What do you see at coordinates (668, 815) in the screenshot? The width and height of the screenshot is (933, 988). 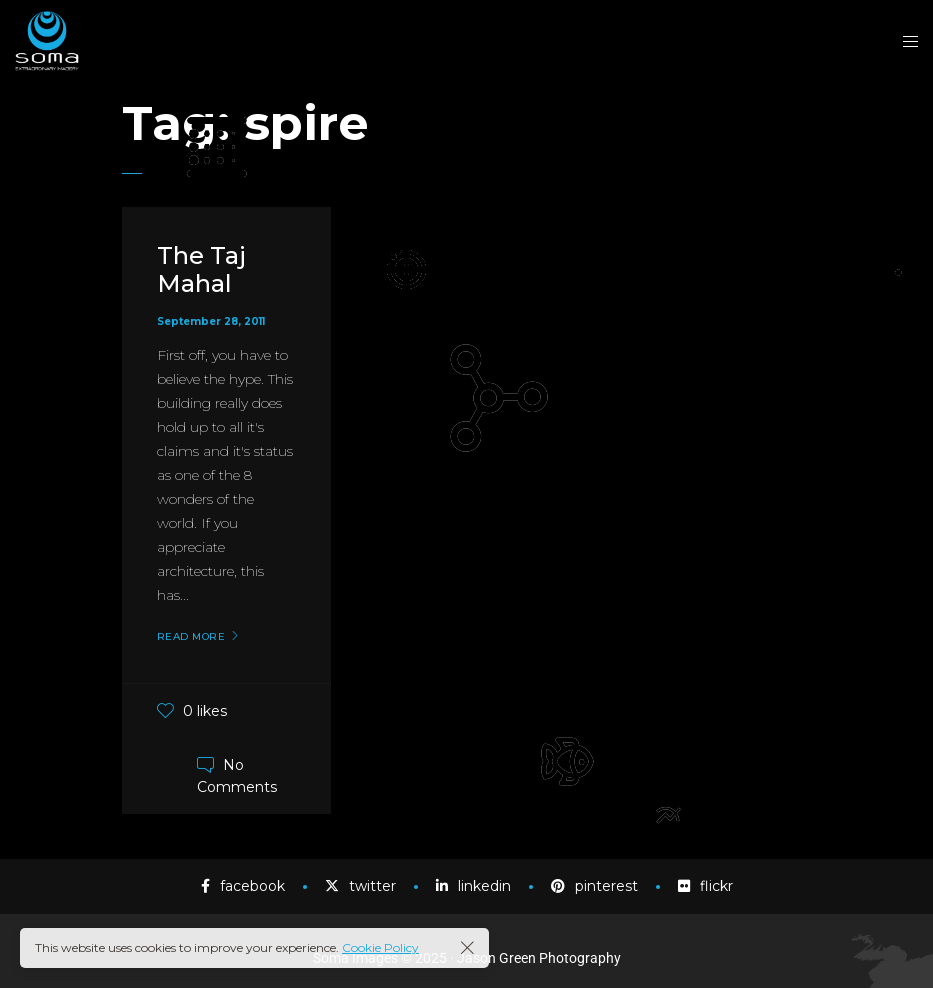 I see `view multi-series data trends` at bounding box center [668, 815].